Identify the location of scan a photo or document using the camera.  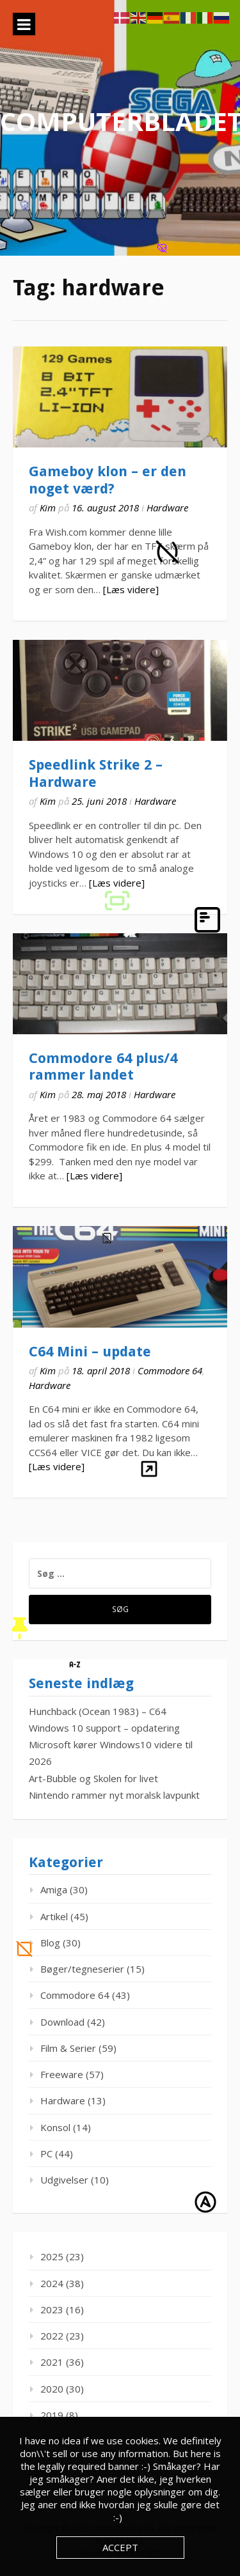
(117, 901).